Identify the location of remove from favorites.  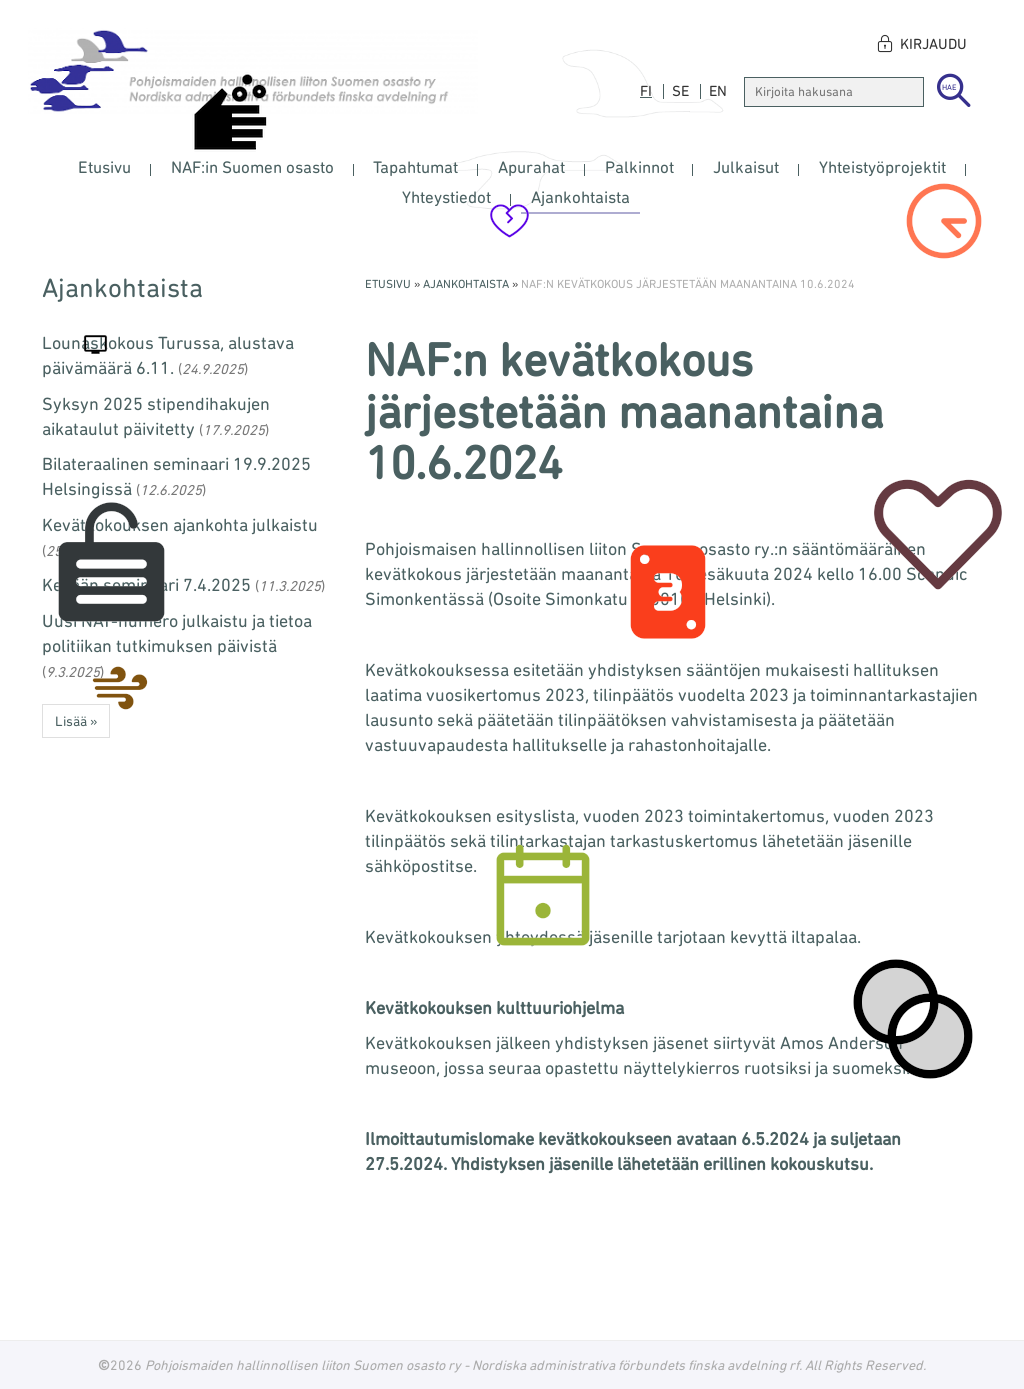
(509, 219).